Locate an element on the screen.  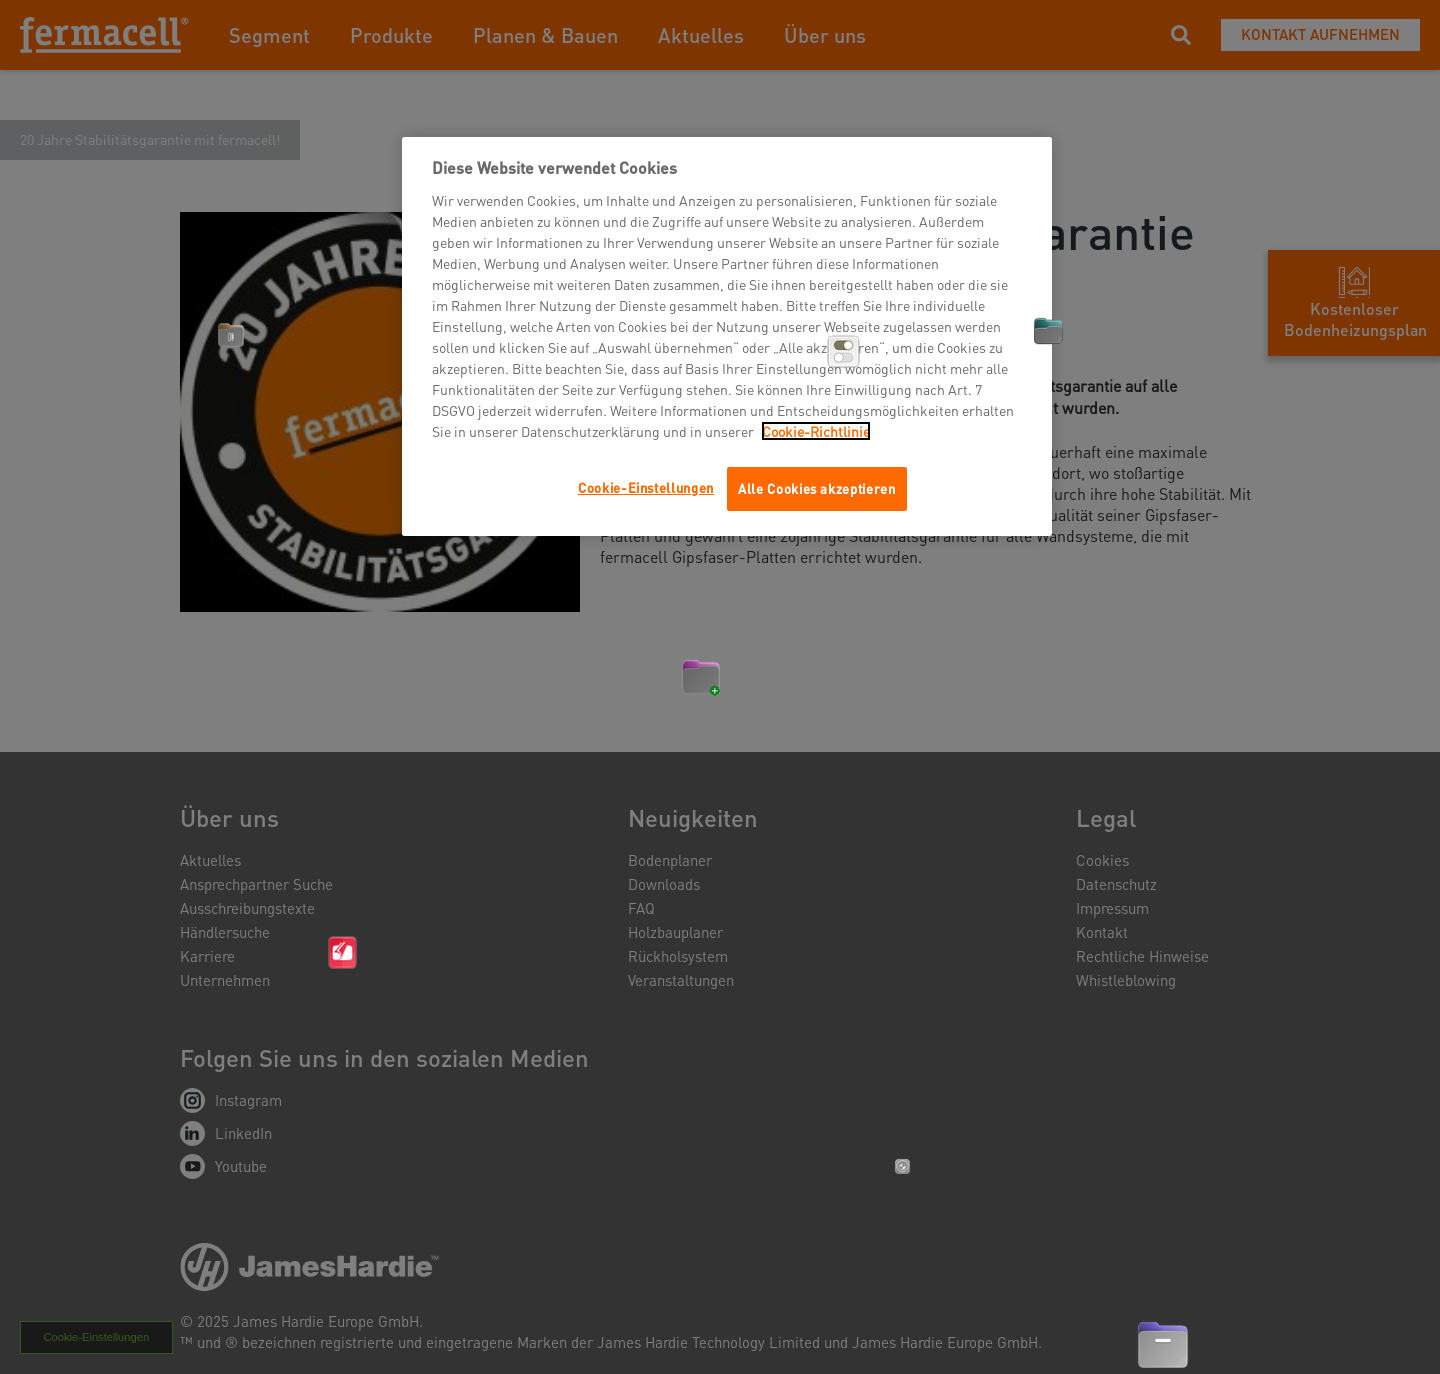
open the camera app is located at coordinates (902, 1166).